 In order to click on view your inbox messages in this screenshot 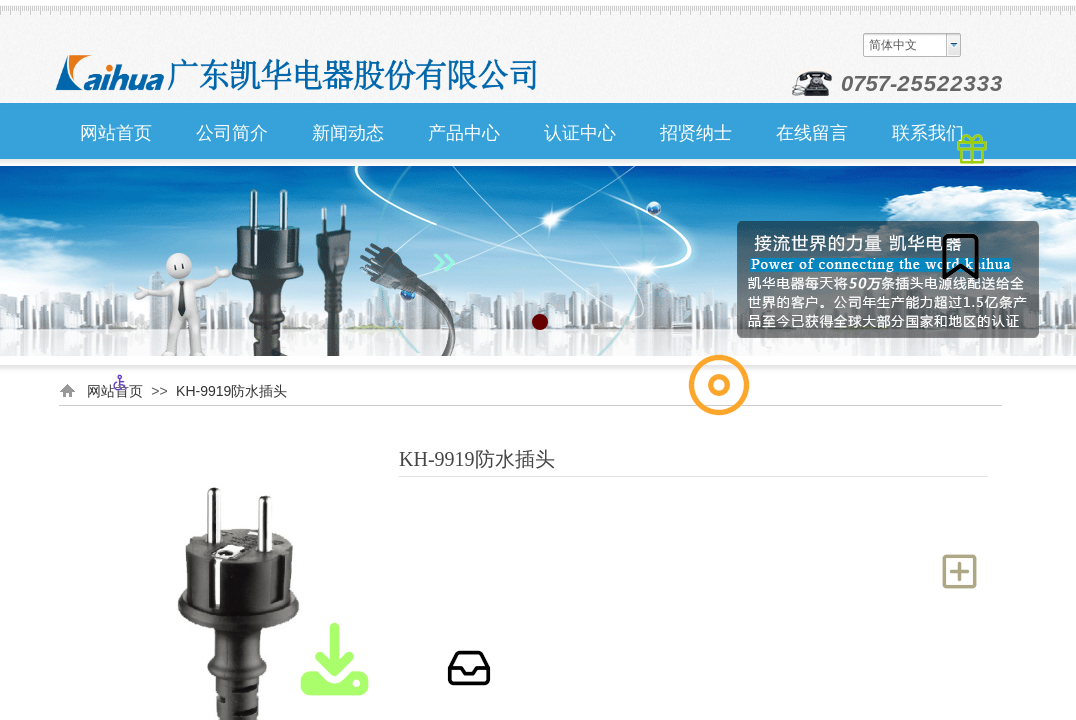, I will do `click(469, 668)`.